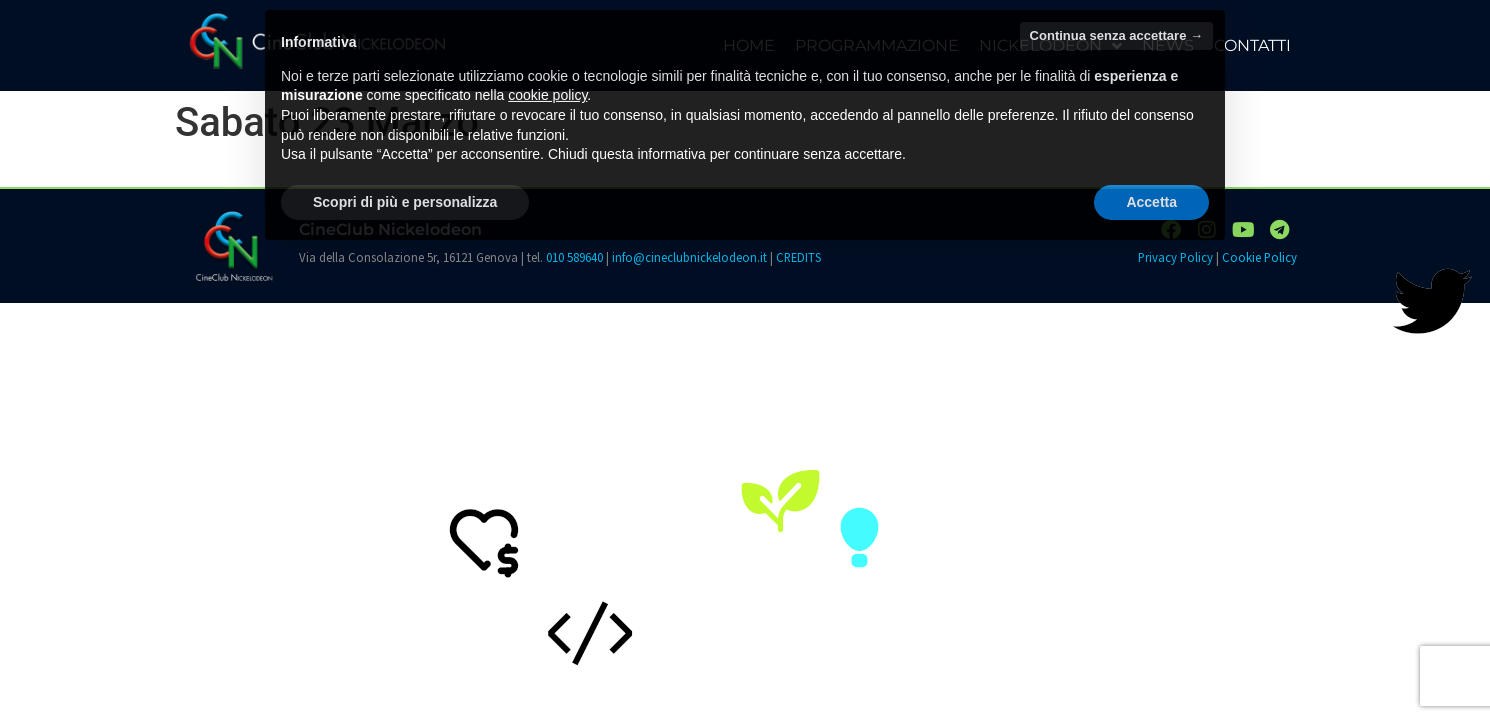  What do you see at coordinates (1432, 300) in the screenshot?
I see `share to Twitter` at bounding box center [1432, 300].